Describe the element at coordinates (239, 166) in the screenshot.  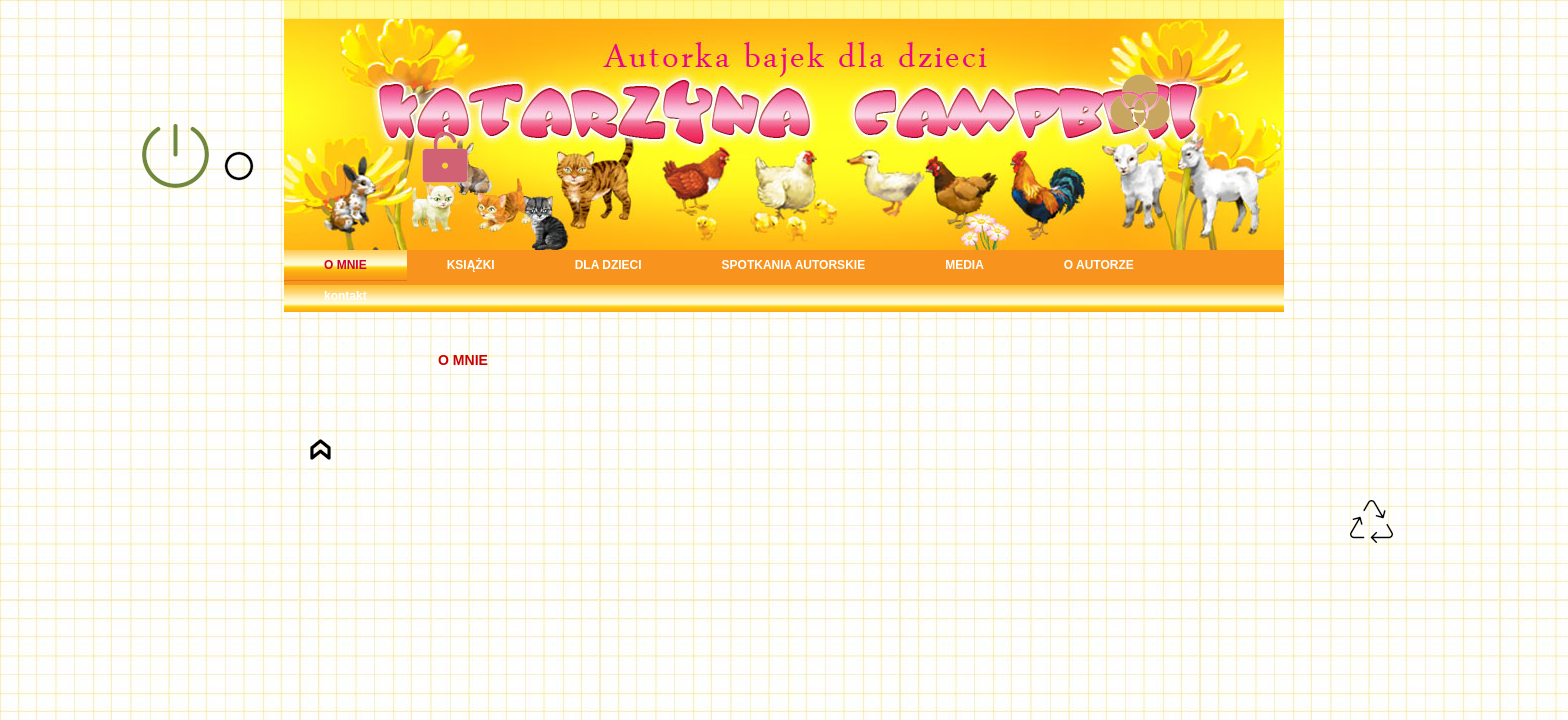
I see `indicates an unselected or empty state` at that location.